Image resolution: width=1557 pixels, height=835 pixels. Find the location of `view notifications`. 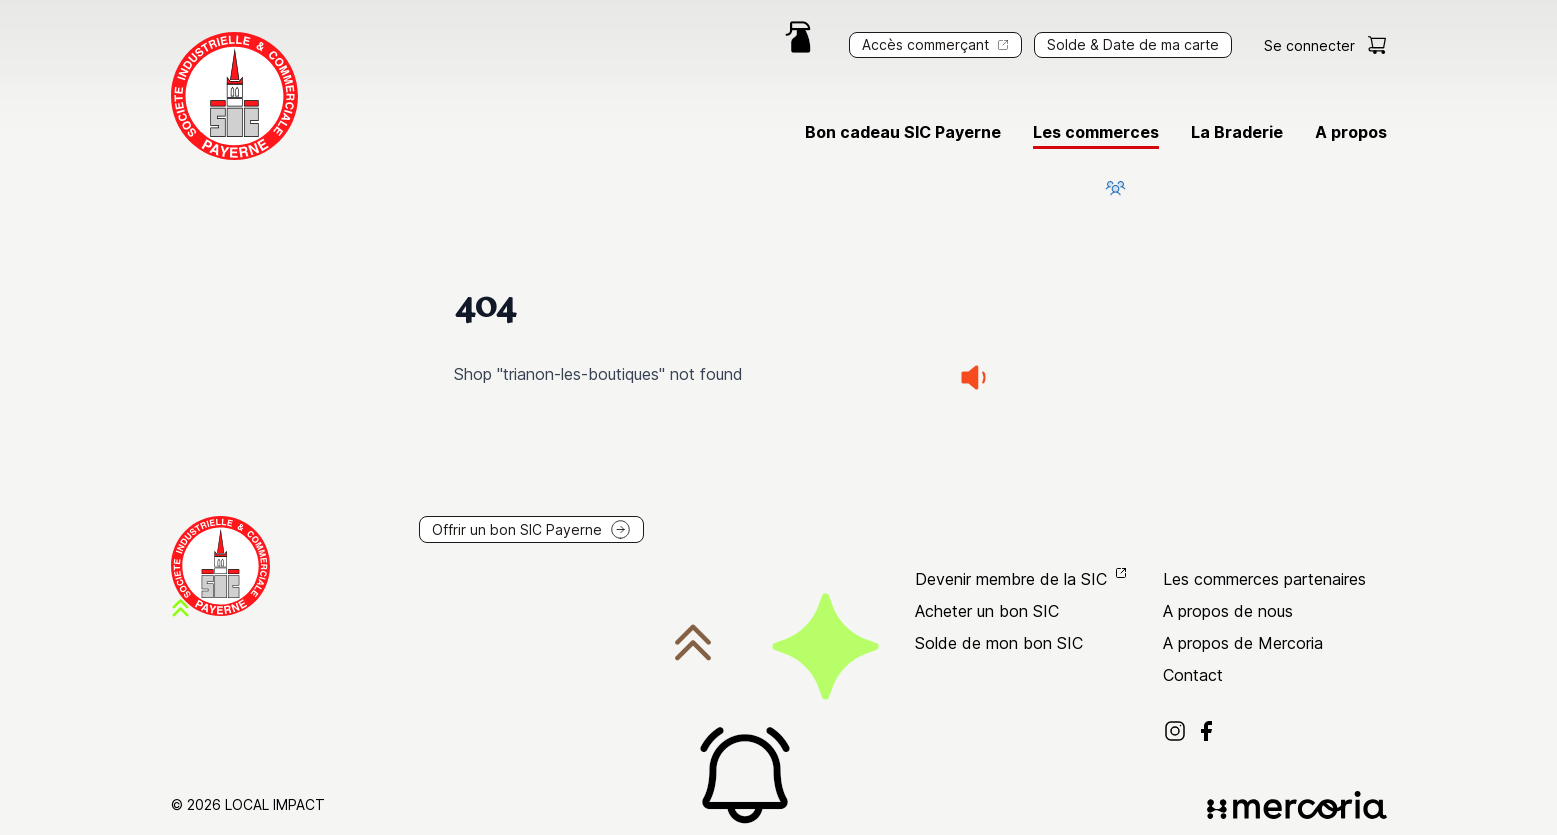

view notifications is located at coordinates (745, 777).